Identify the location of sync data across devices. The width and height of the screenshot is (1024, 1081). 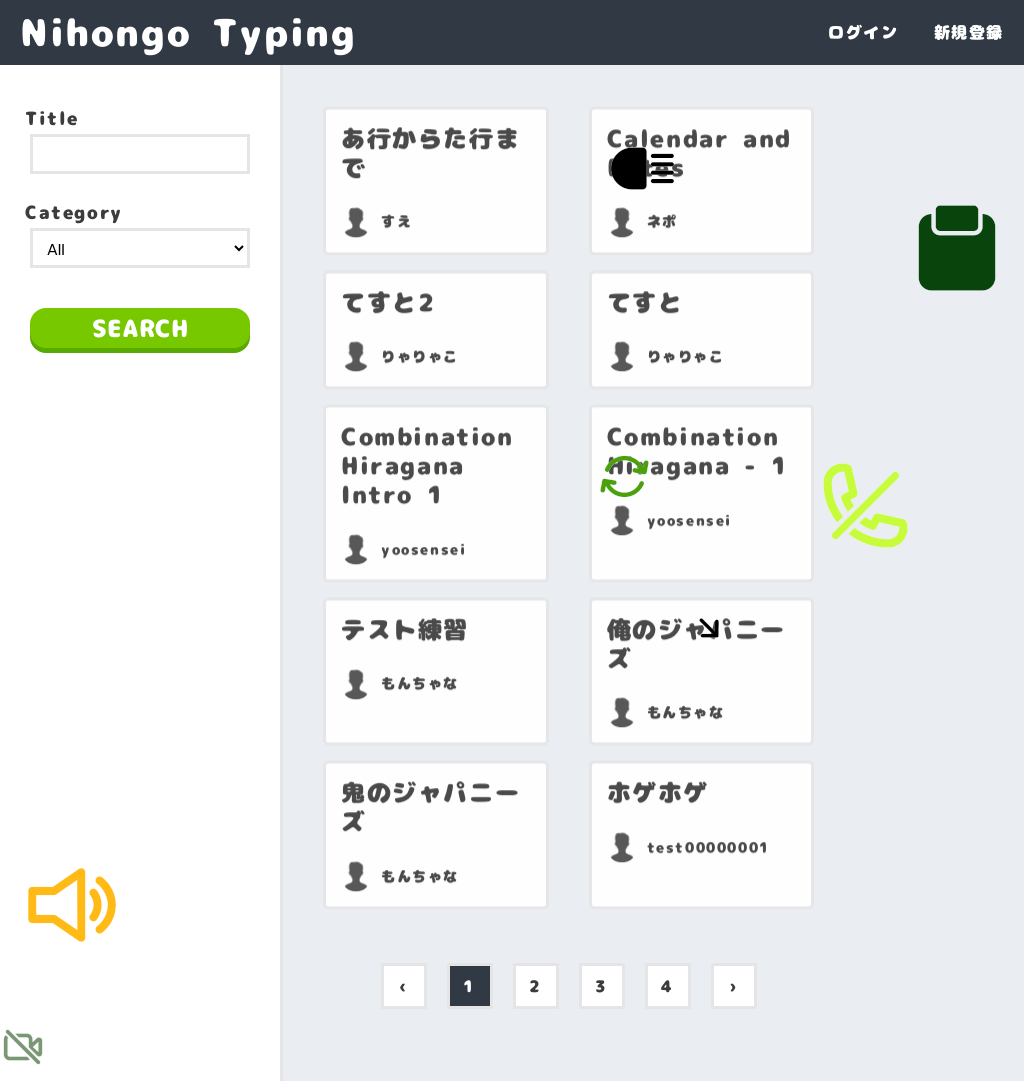
(624, 476).